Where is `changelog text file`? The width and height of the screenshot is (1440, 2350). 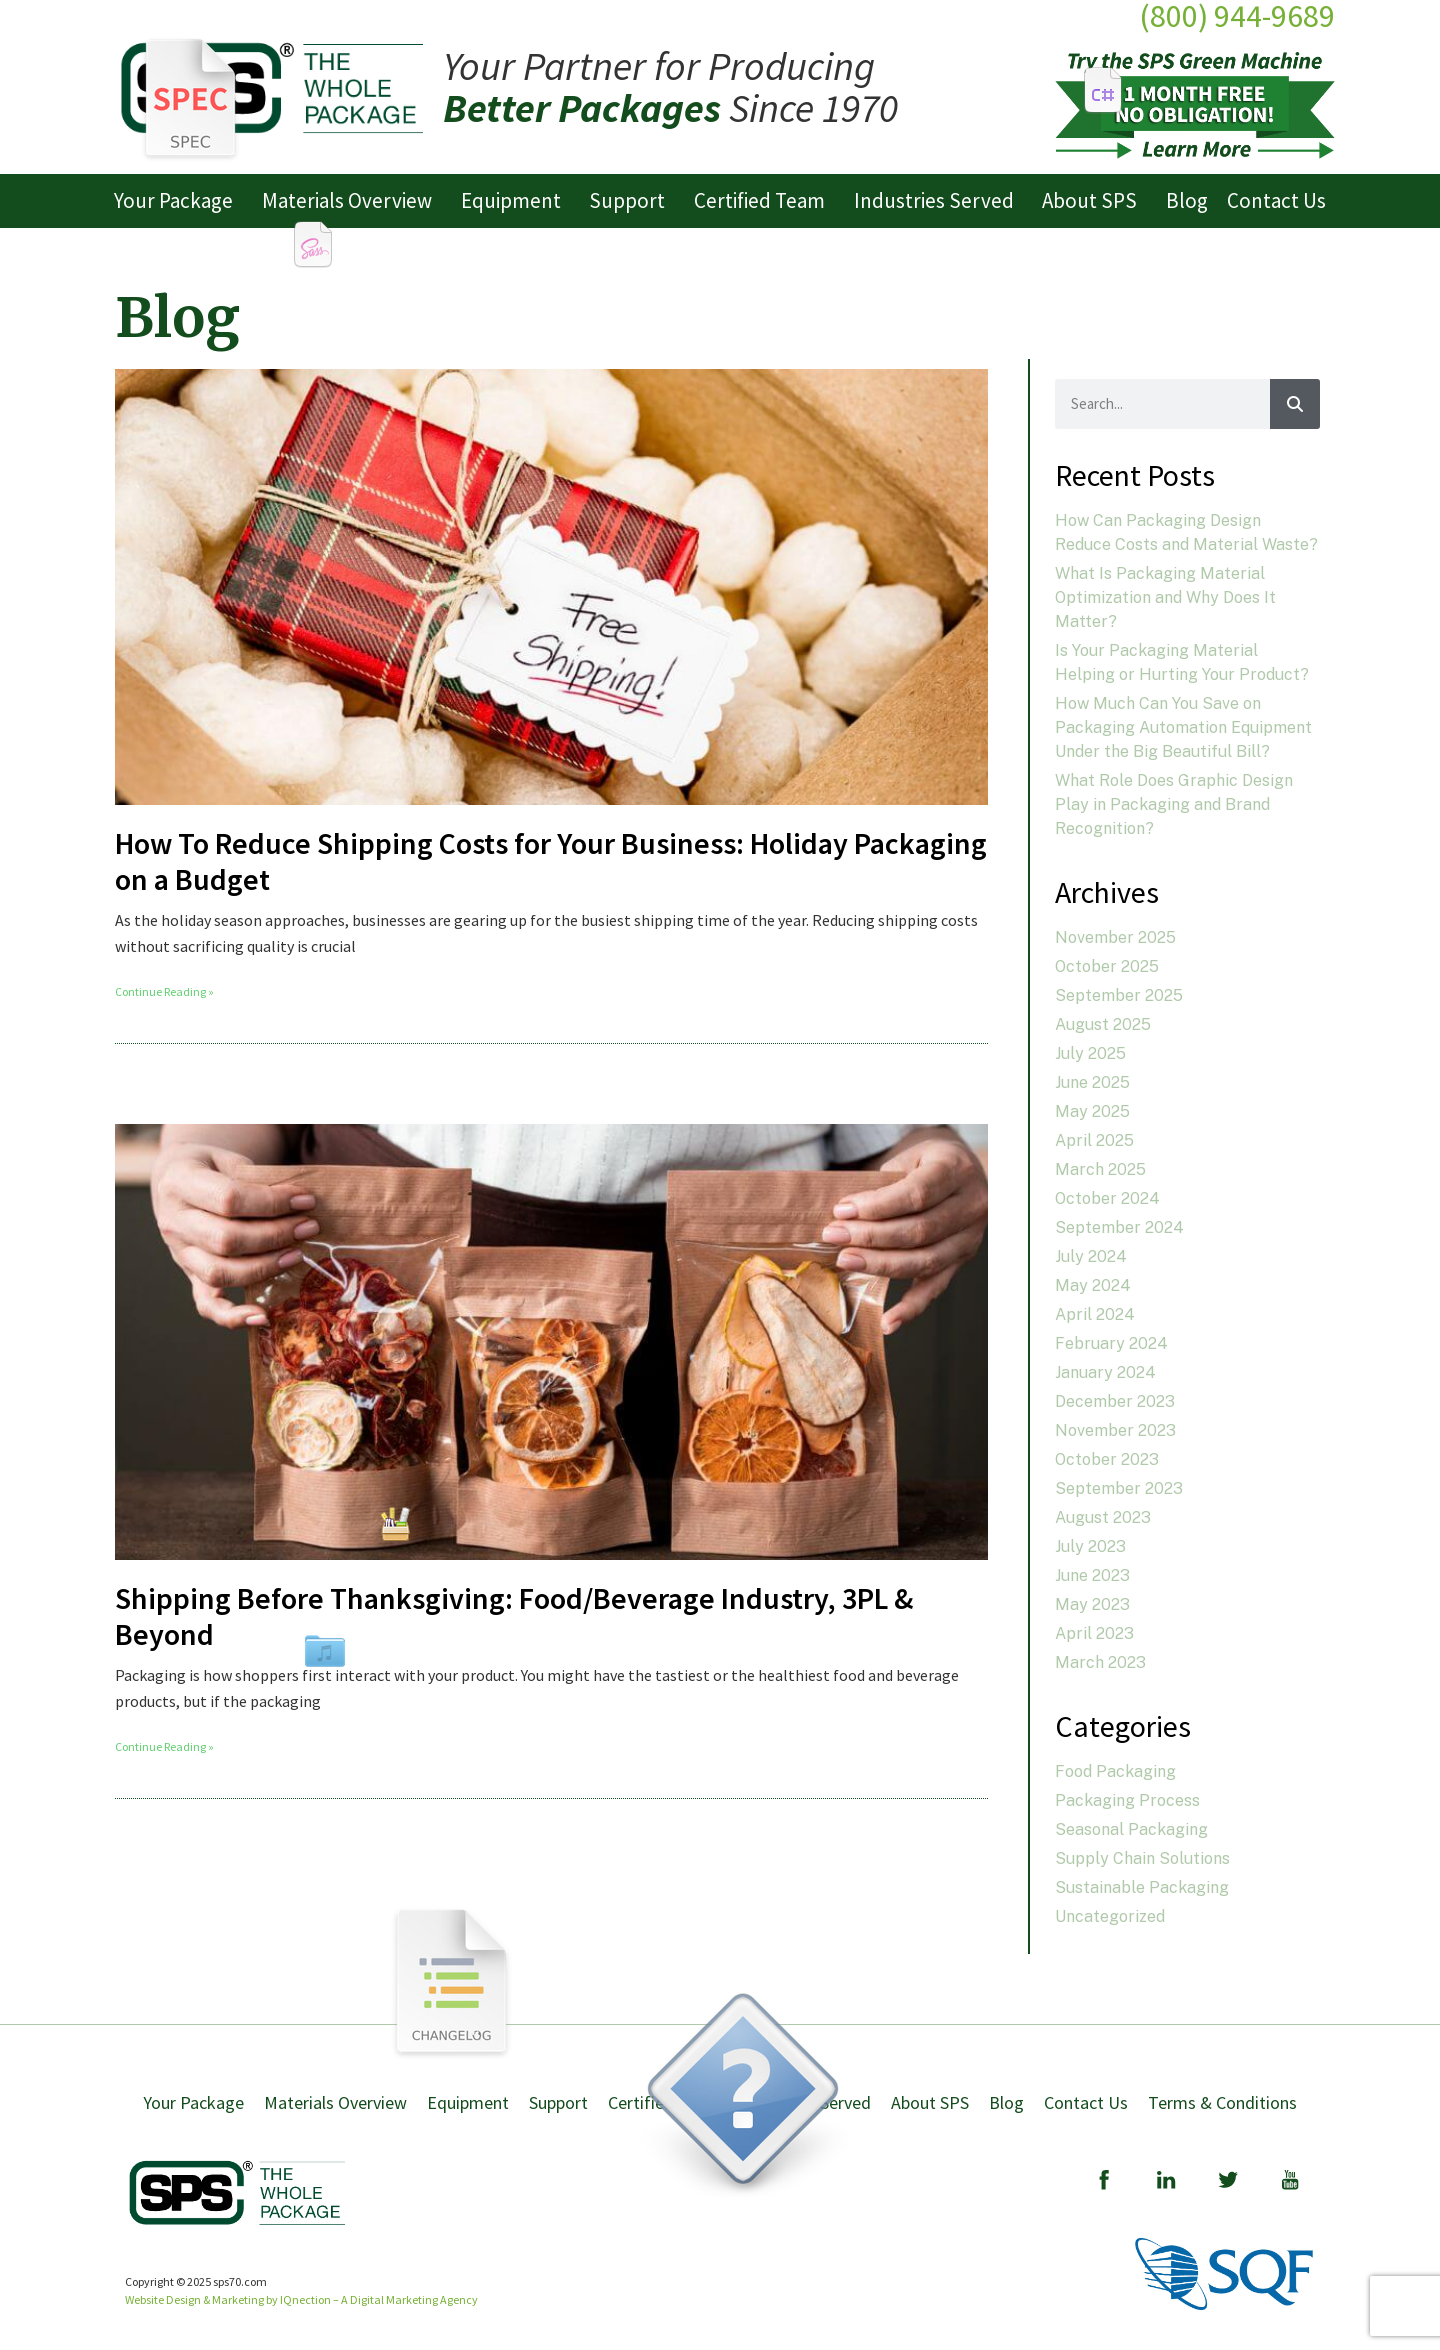
changelog text file is located at coordinates (451, 1983).